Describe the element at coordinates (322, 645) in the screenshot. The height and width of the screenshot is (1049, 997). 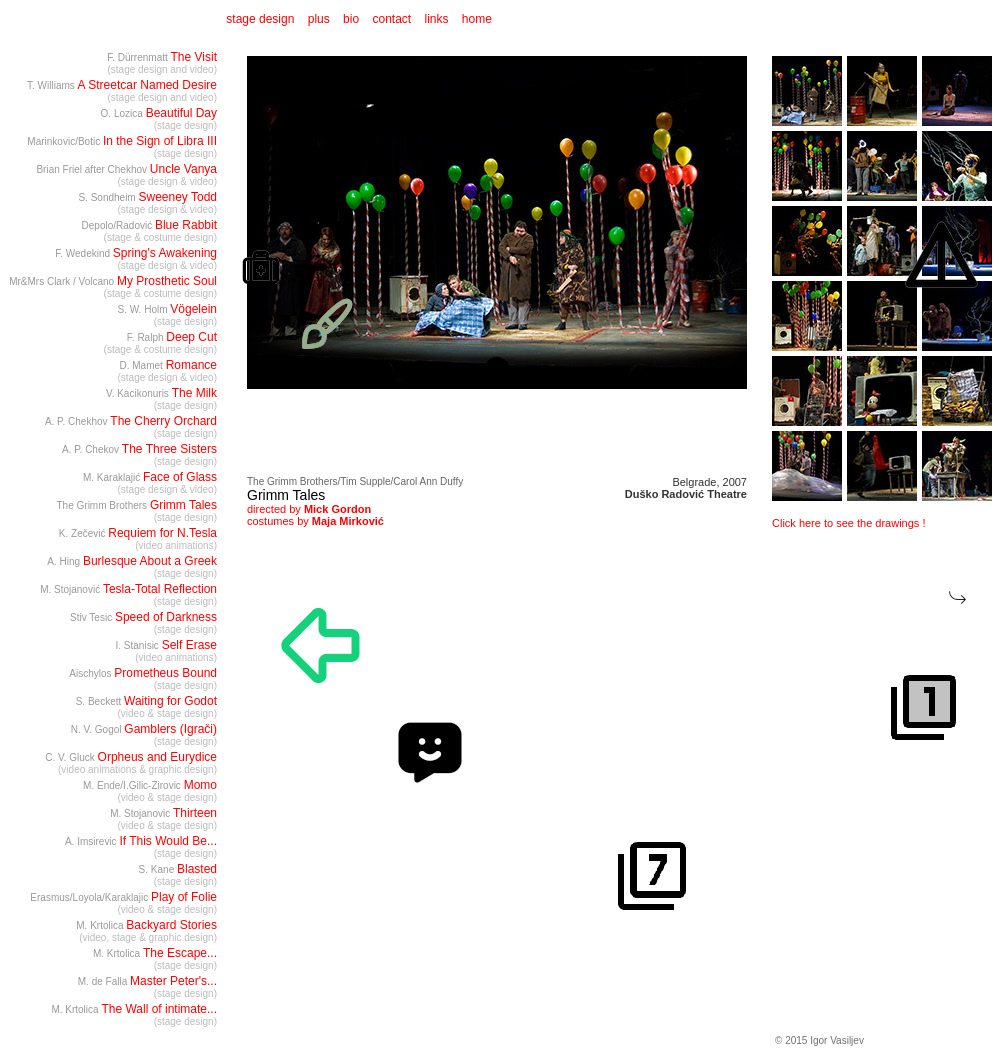
I see `go back to the previous screen` at that location.